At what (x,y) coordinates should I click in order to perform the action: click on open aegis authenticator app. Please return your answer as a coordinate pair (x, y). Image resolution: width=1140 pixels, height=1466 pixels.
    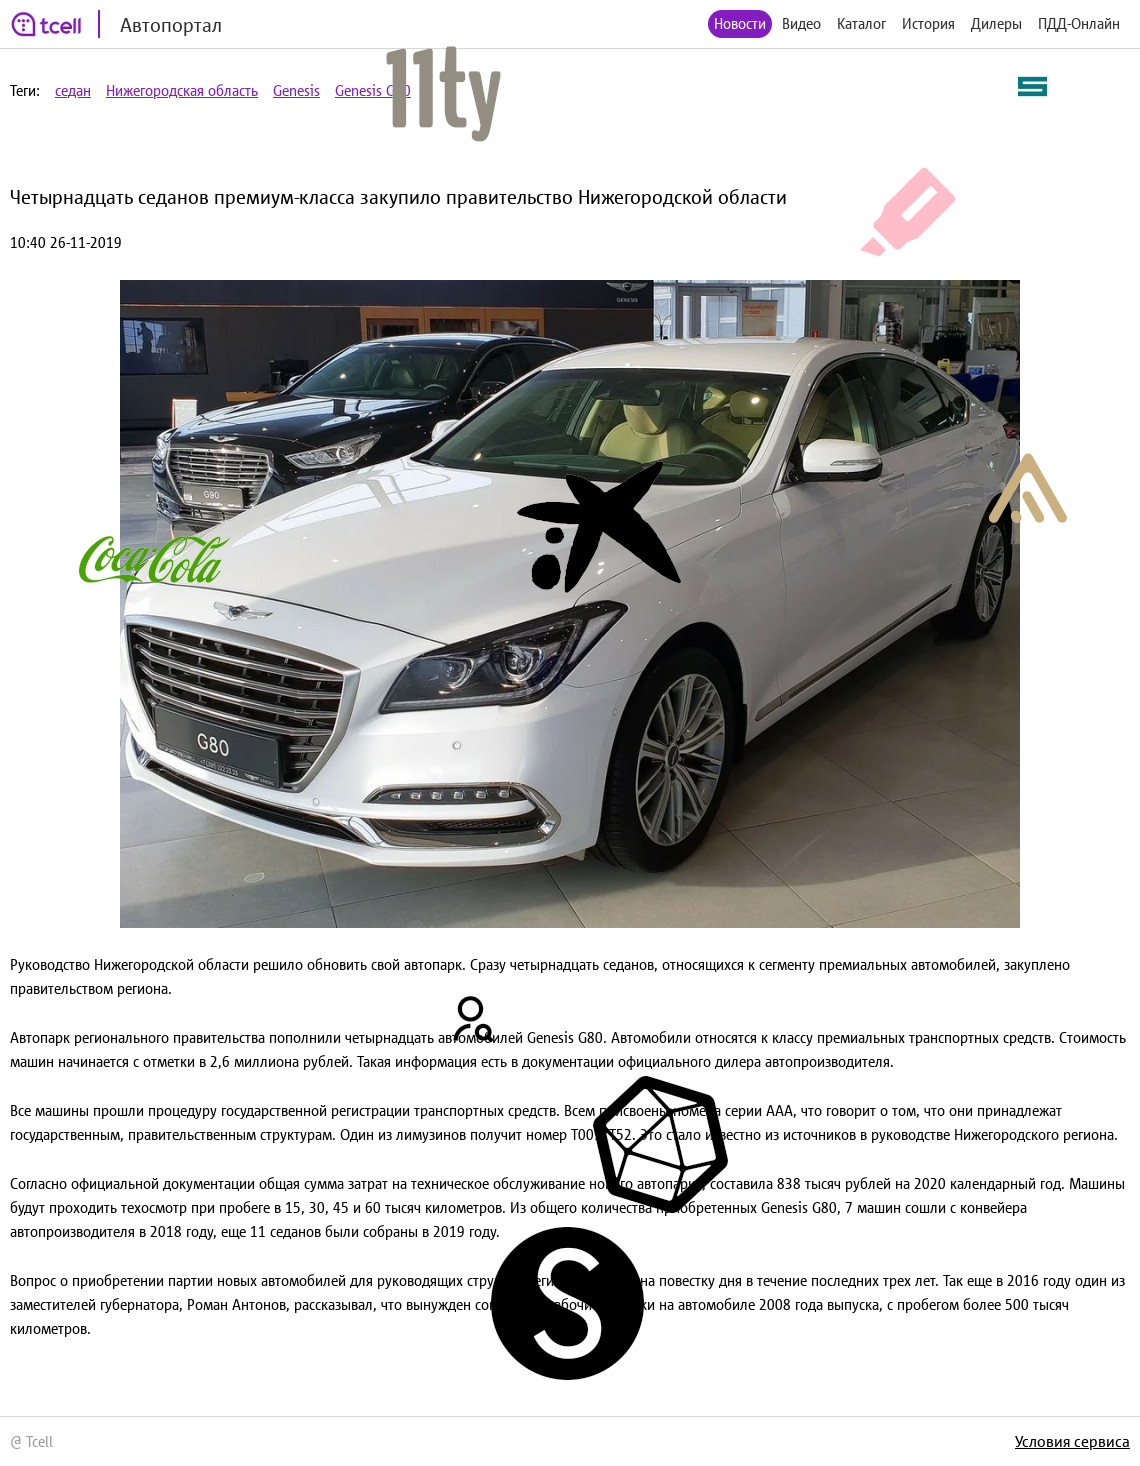
    Looking at the image, I should click on (1028, 488).